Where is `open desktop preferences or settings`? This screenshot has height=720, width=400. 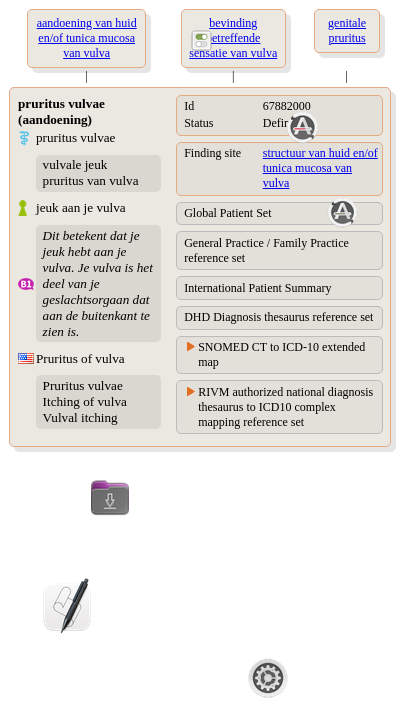
open desktop preferences or settings is located at coordinates (201, 40).